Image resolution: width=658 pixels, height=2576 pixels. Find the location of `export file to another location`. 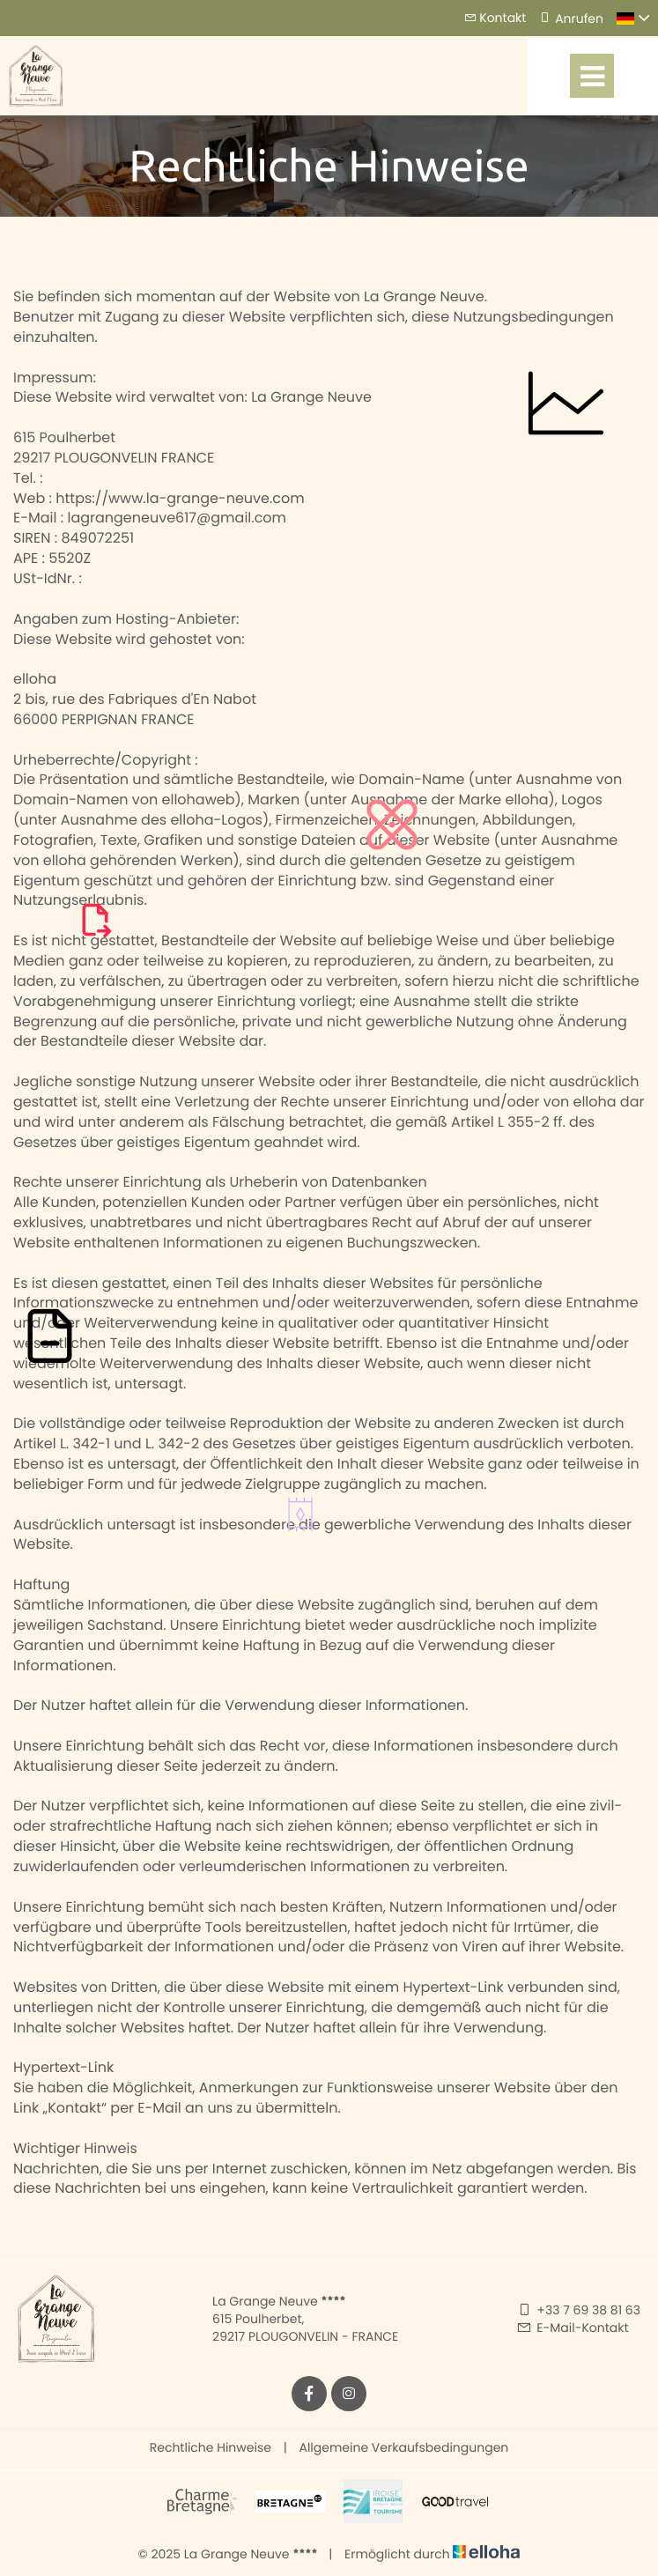

export file to another location is located at coordinates (95, 920).